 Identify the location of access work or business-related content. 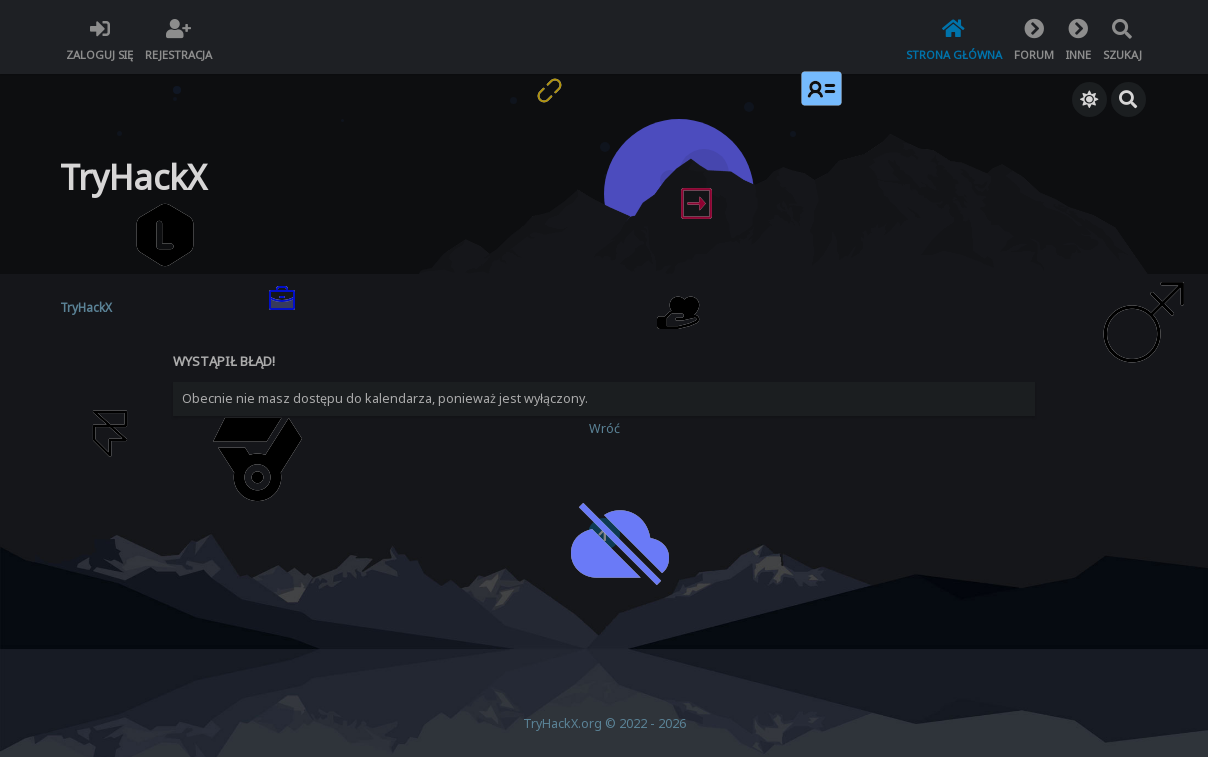
(282, 299).